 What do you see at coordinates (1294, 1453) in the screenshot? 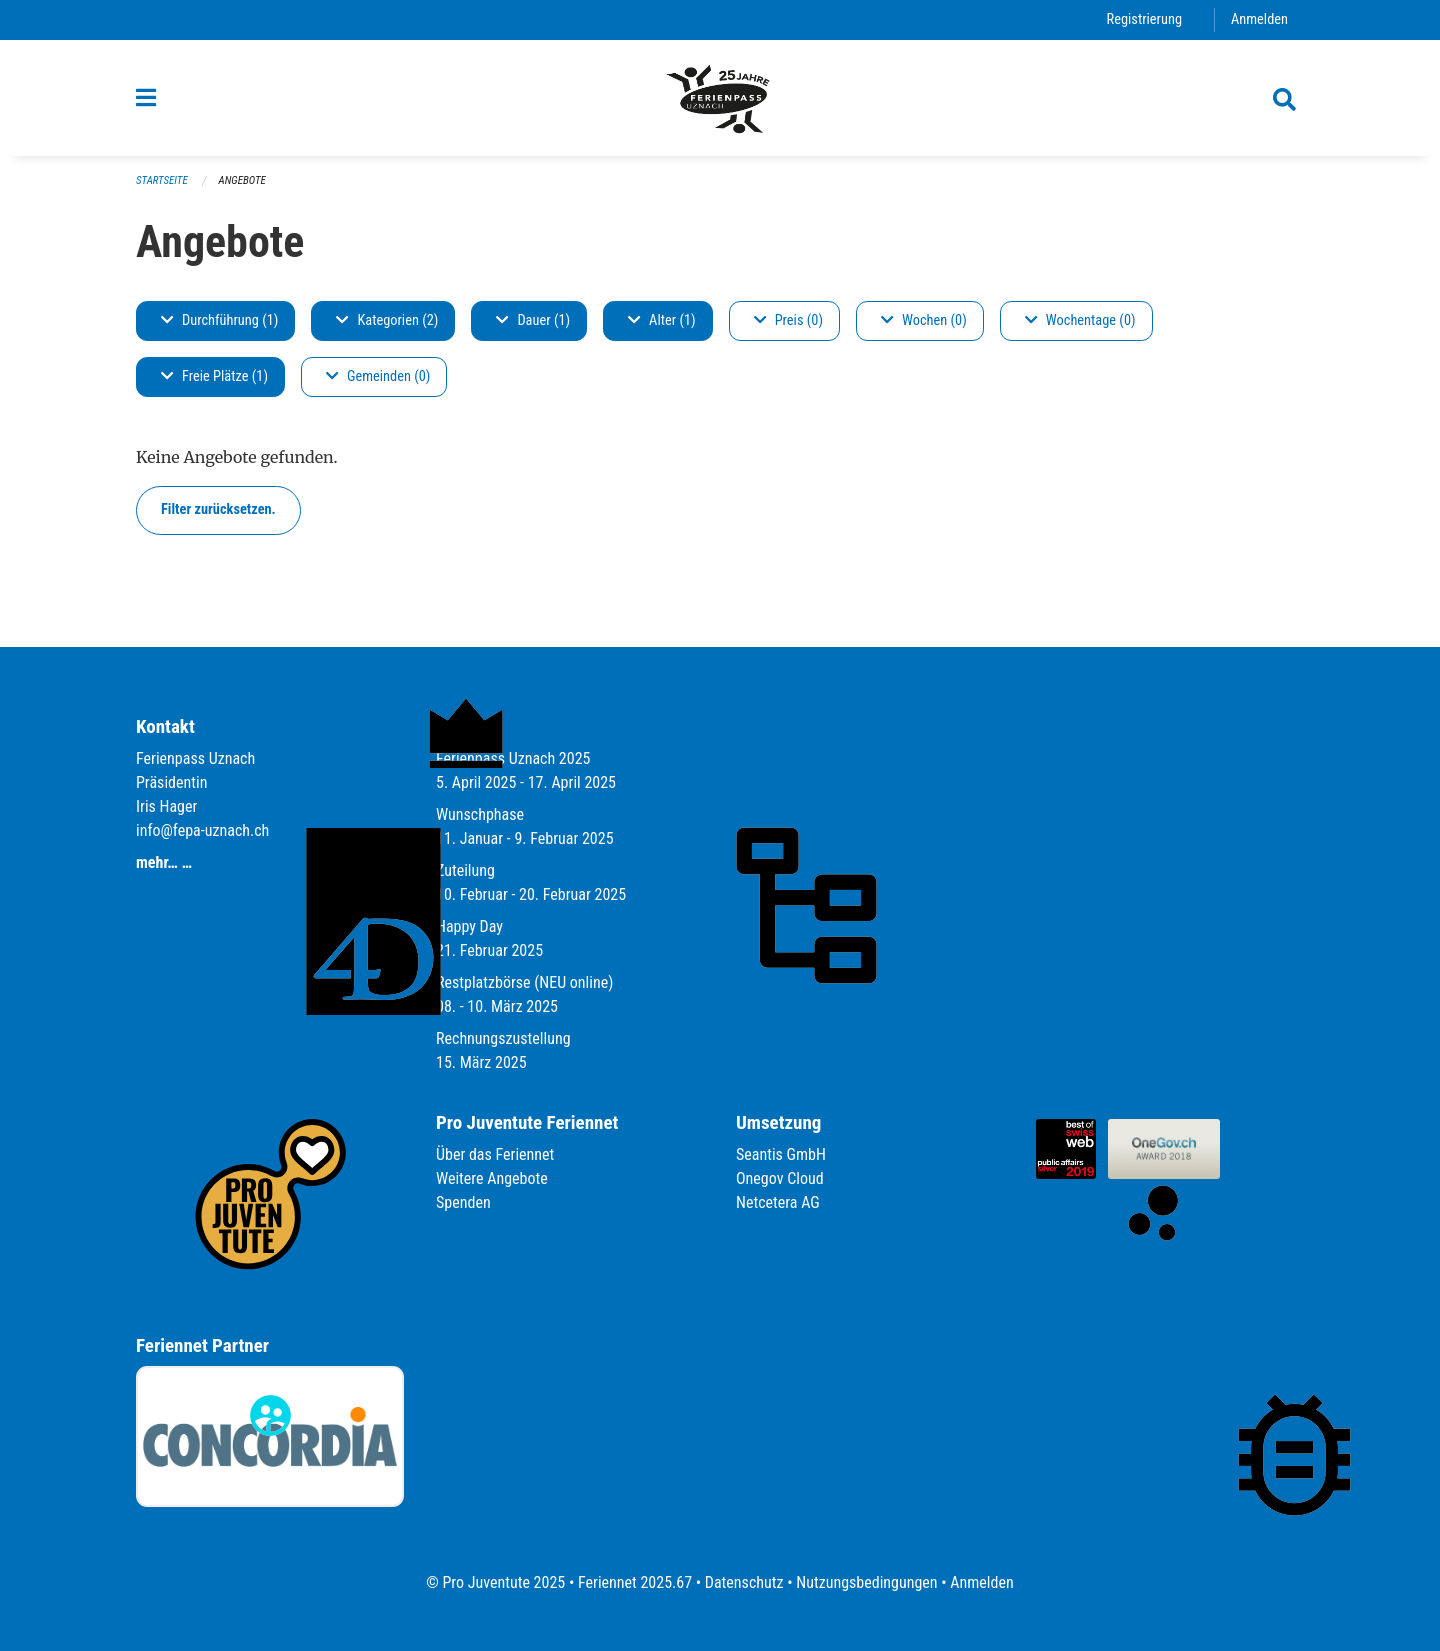
I see `report a bug or software issue` at bounding box center [1294, 1453].